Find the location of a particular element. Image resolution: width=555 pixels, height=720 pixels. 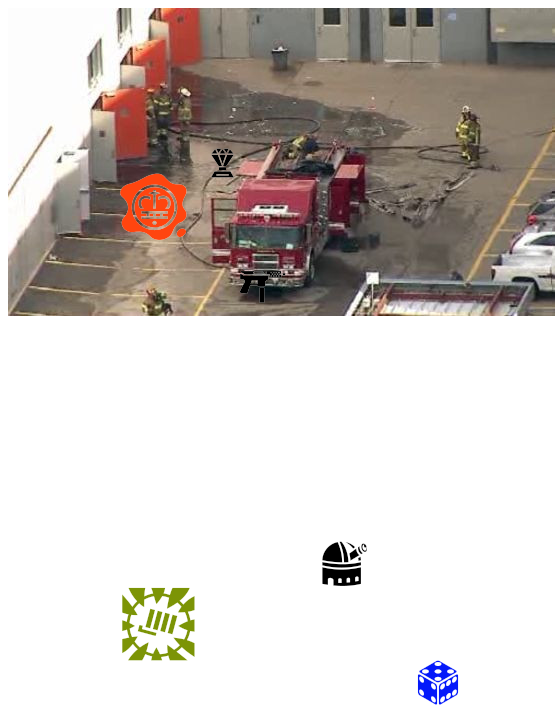

indicates an official or verified document is located at coordinates (153, 206).